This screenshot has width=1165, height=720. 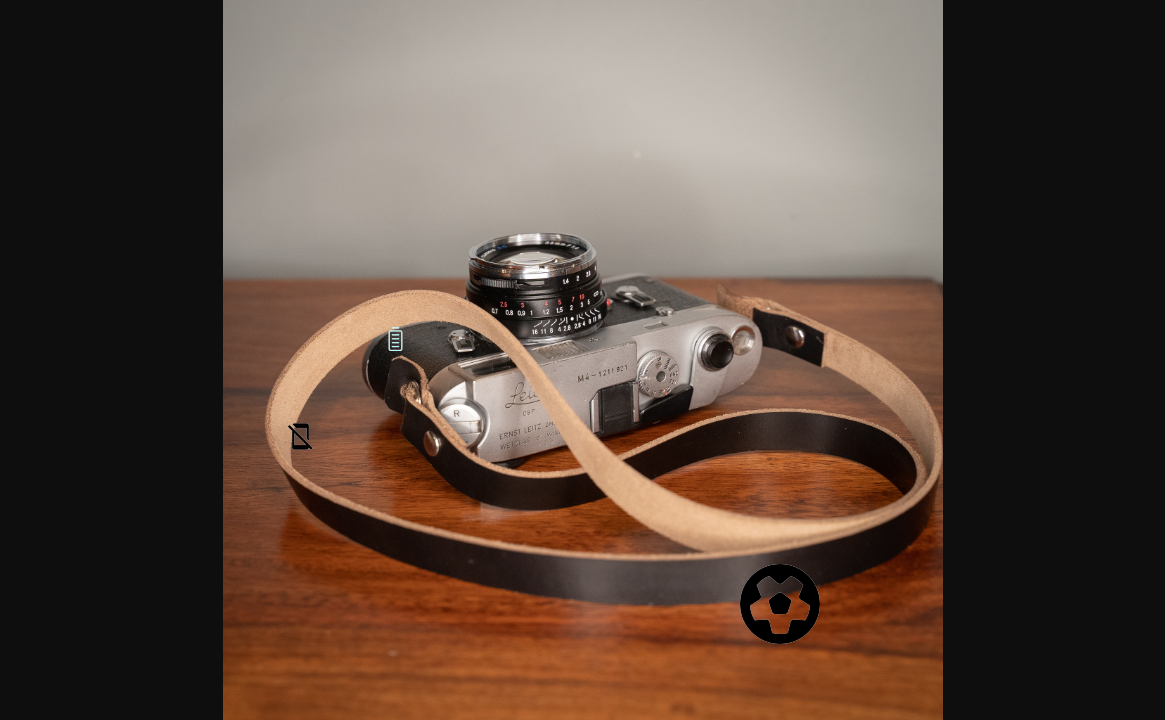 What do you see at coordinates (780, 604) in the screenshot?
I see `access sports or football content` at bounding box center [780, 604].